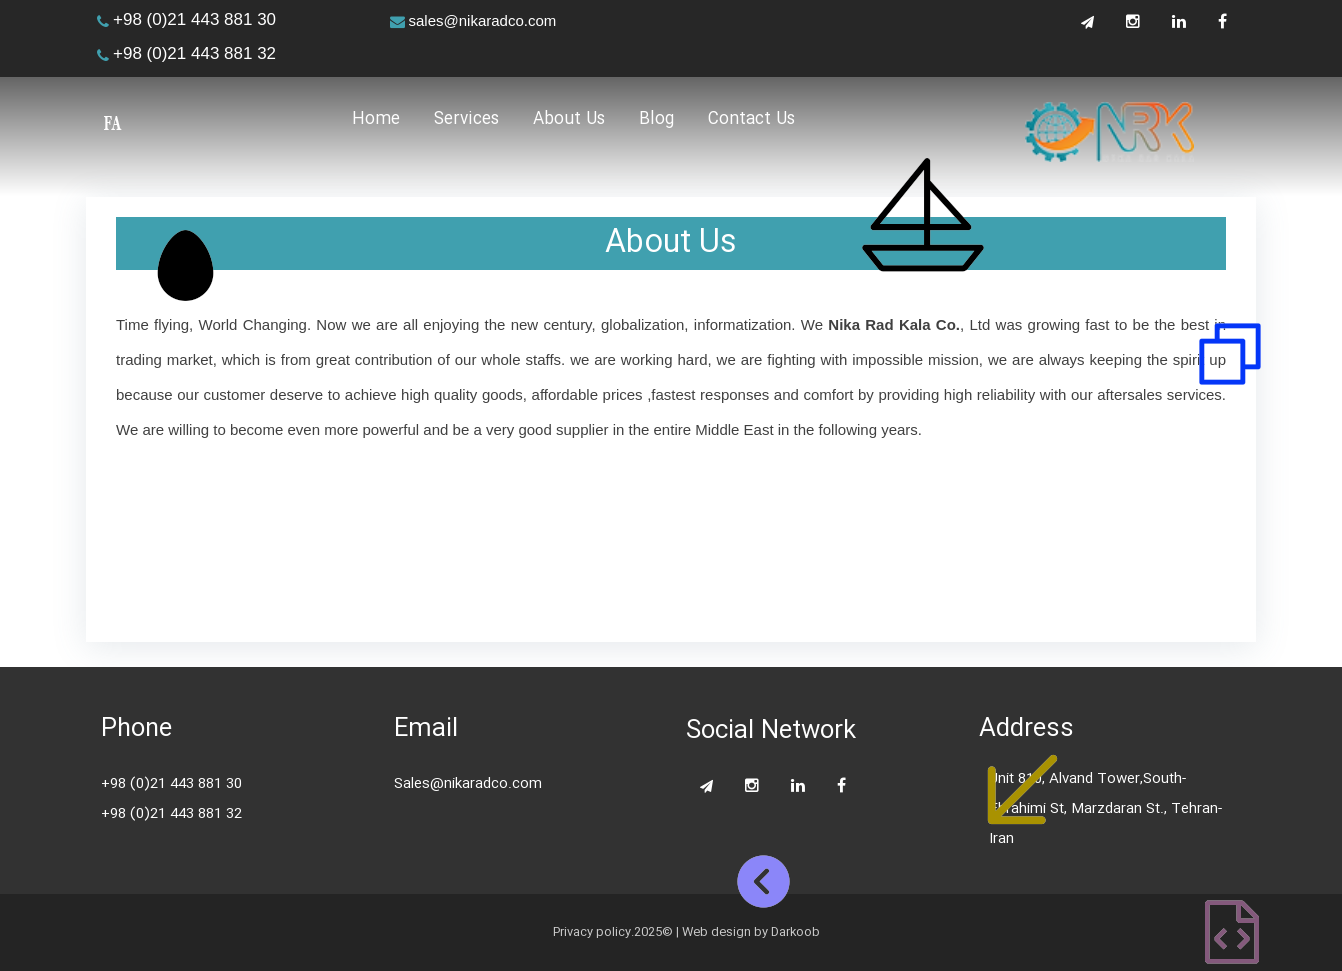 The height and width of the screenshot is (971, 1342). Describe the element at coordinates (923, 223) in the screenshot. I see `access sailing or boating features` at that location.